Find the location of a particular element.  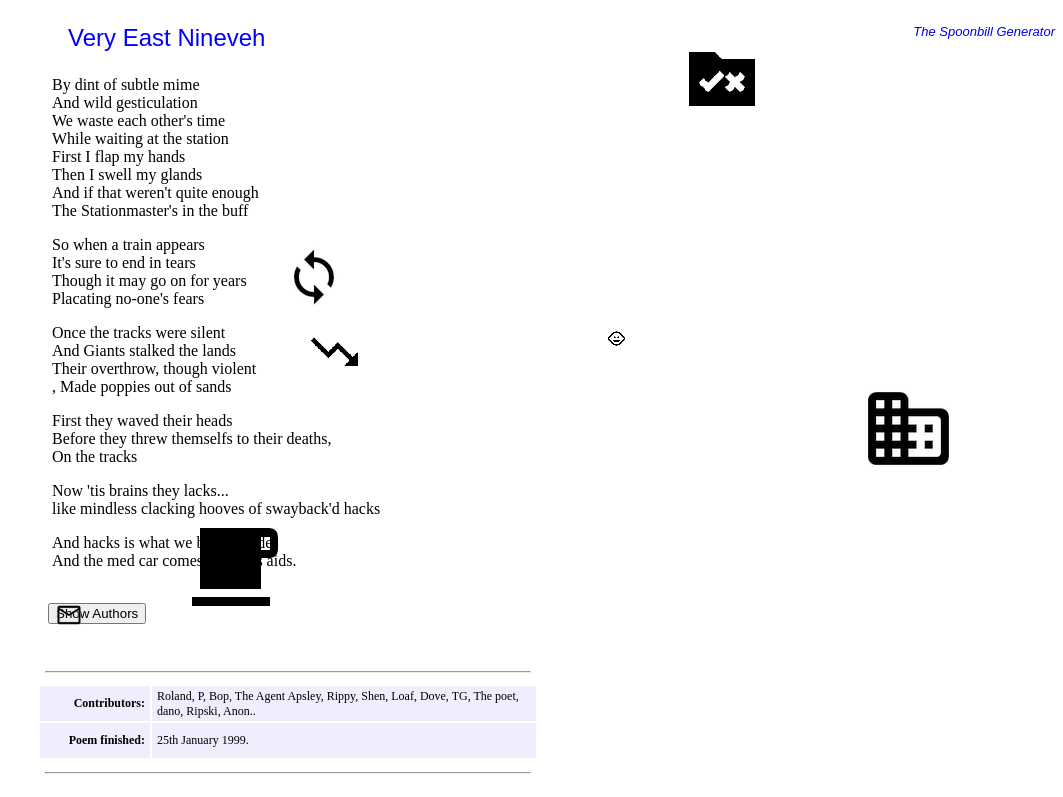

view organization or company details is located at coordinates (908, 428).